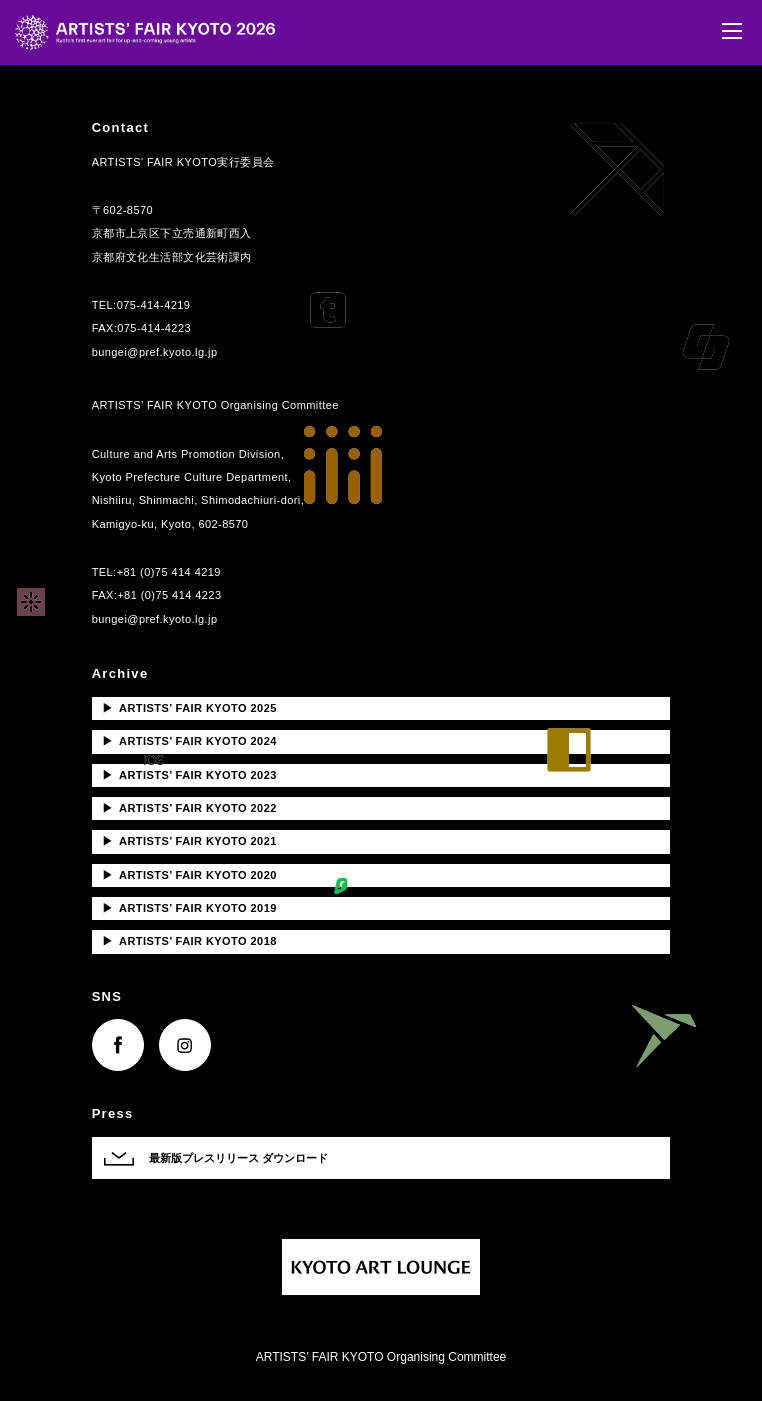 The height and width of the screenshot is (1401, 762). I want to click on open snapcraft app store, so click(664, 1036).